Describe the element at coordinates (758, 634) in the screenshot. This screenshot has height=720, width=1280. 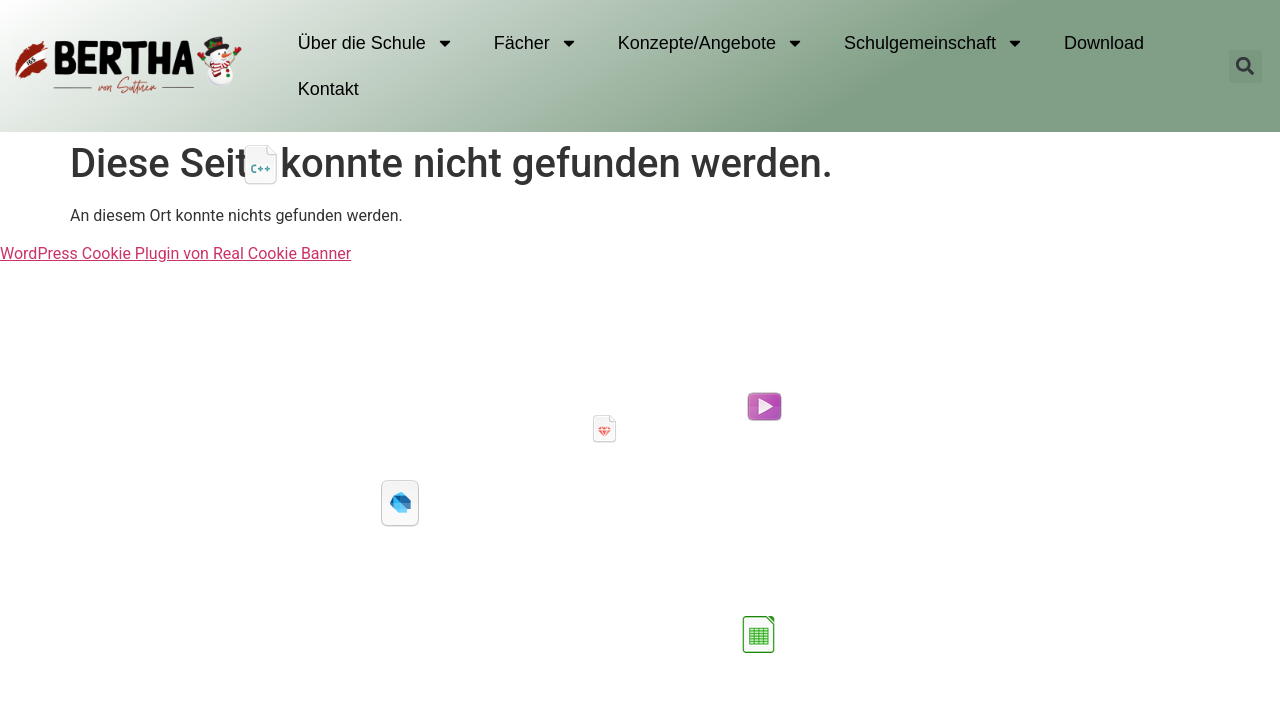
I see `open a LibreOffice Calc spreadsheet file` at that location.